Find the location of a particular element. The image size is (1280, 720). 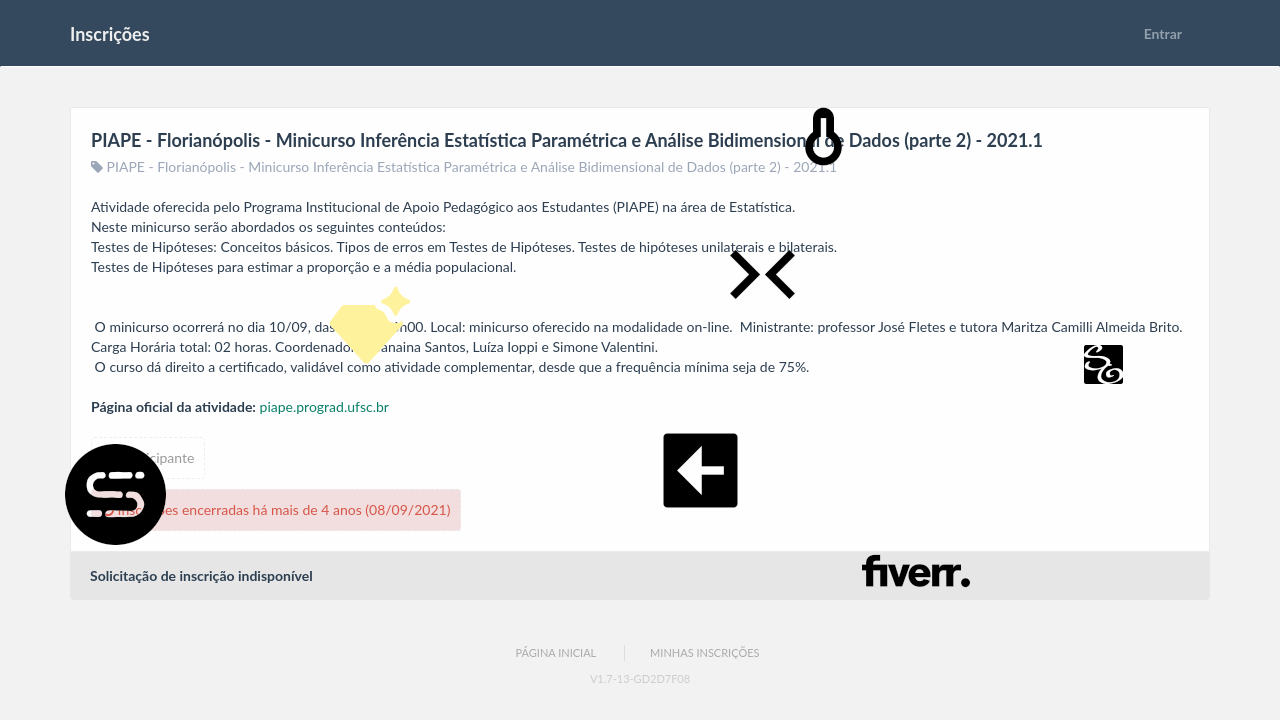

collapse or contract horizontal panels is located at coordinates (762, 274).